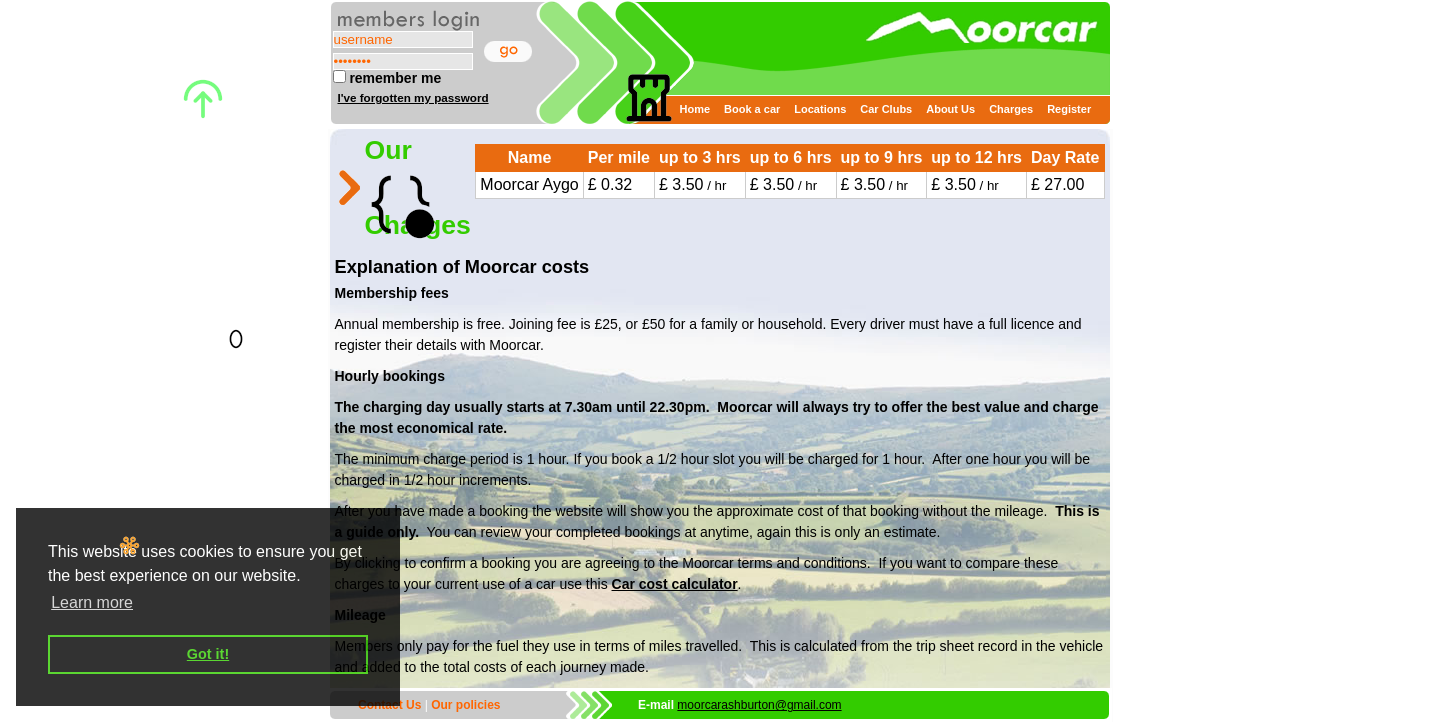  What do you see at coordinates (236, 339) in the screenshot?
I see `draw or insert an oval shape` at bounding box center [236, 339].